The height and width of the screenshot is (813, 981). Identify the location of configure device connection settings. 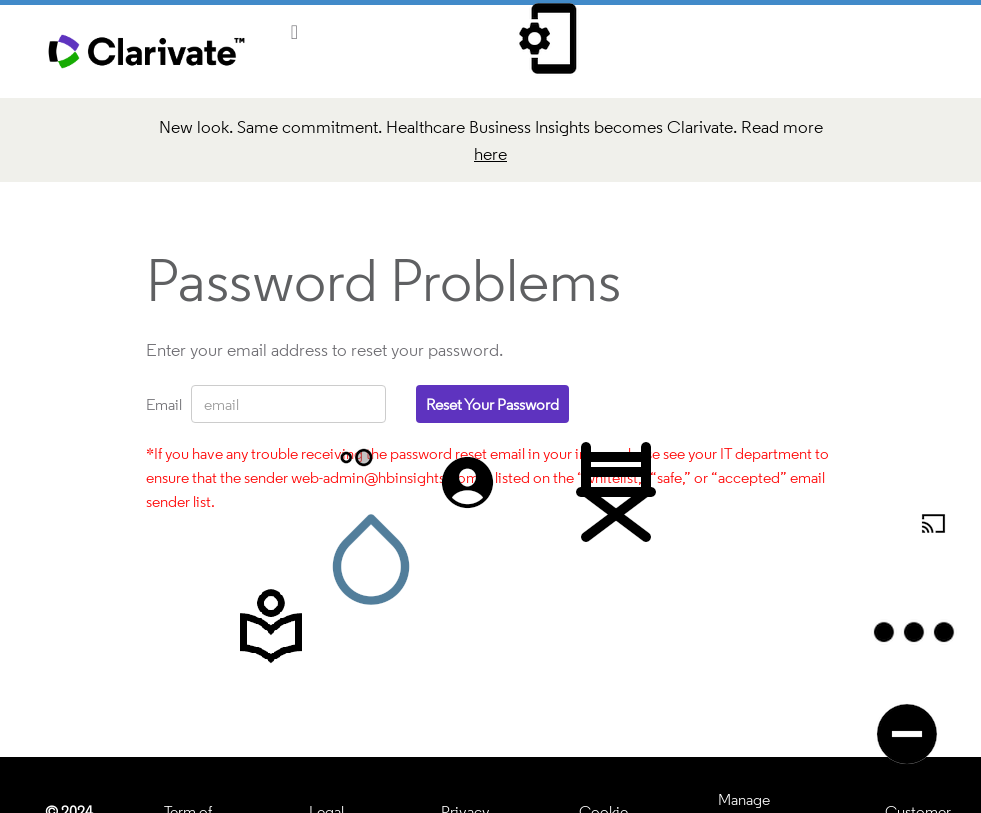
(547, 38).